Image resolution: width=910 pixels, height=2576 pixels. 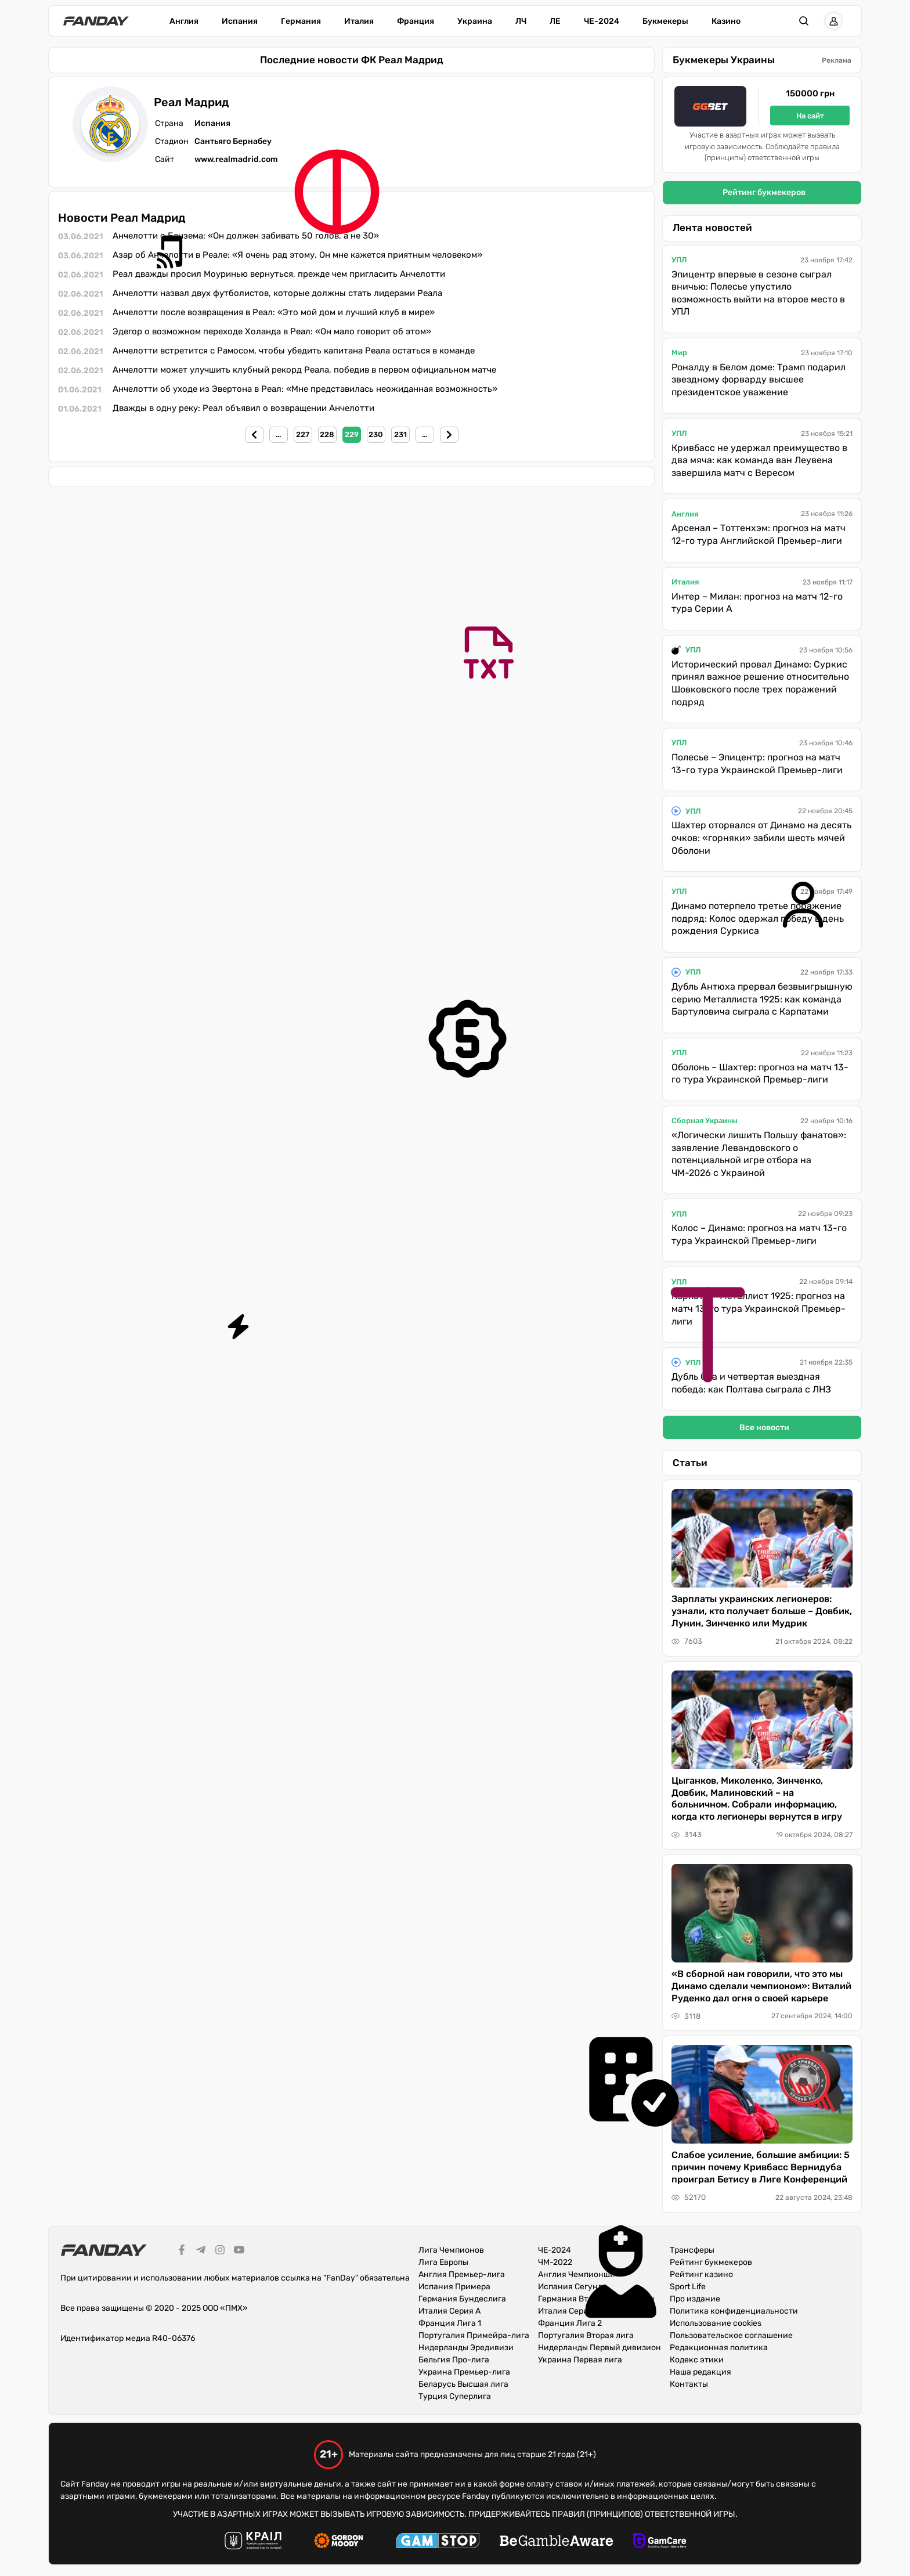 What do you see at coordinates (803, 904) in the screenshot?
I see `view your profile` at bounding box center [803, 904].